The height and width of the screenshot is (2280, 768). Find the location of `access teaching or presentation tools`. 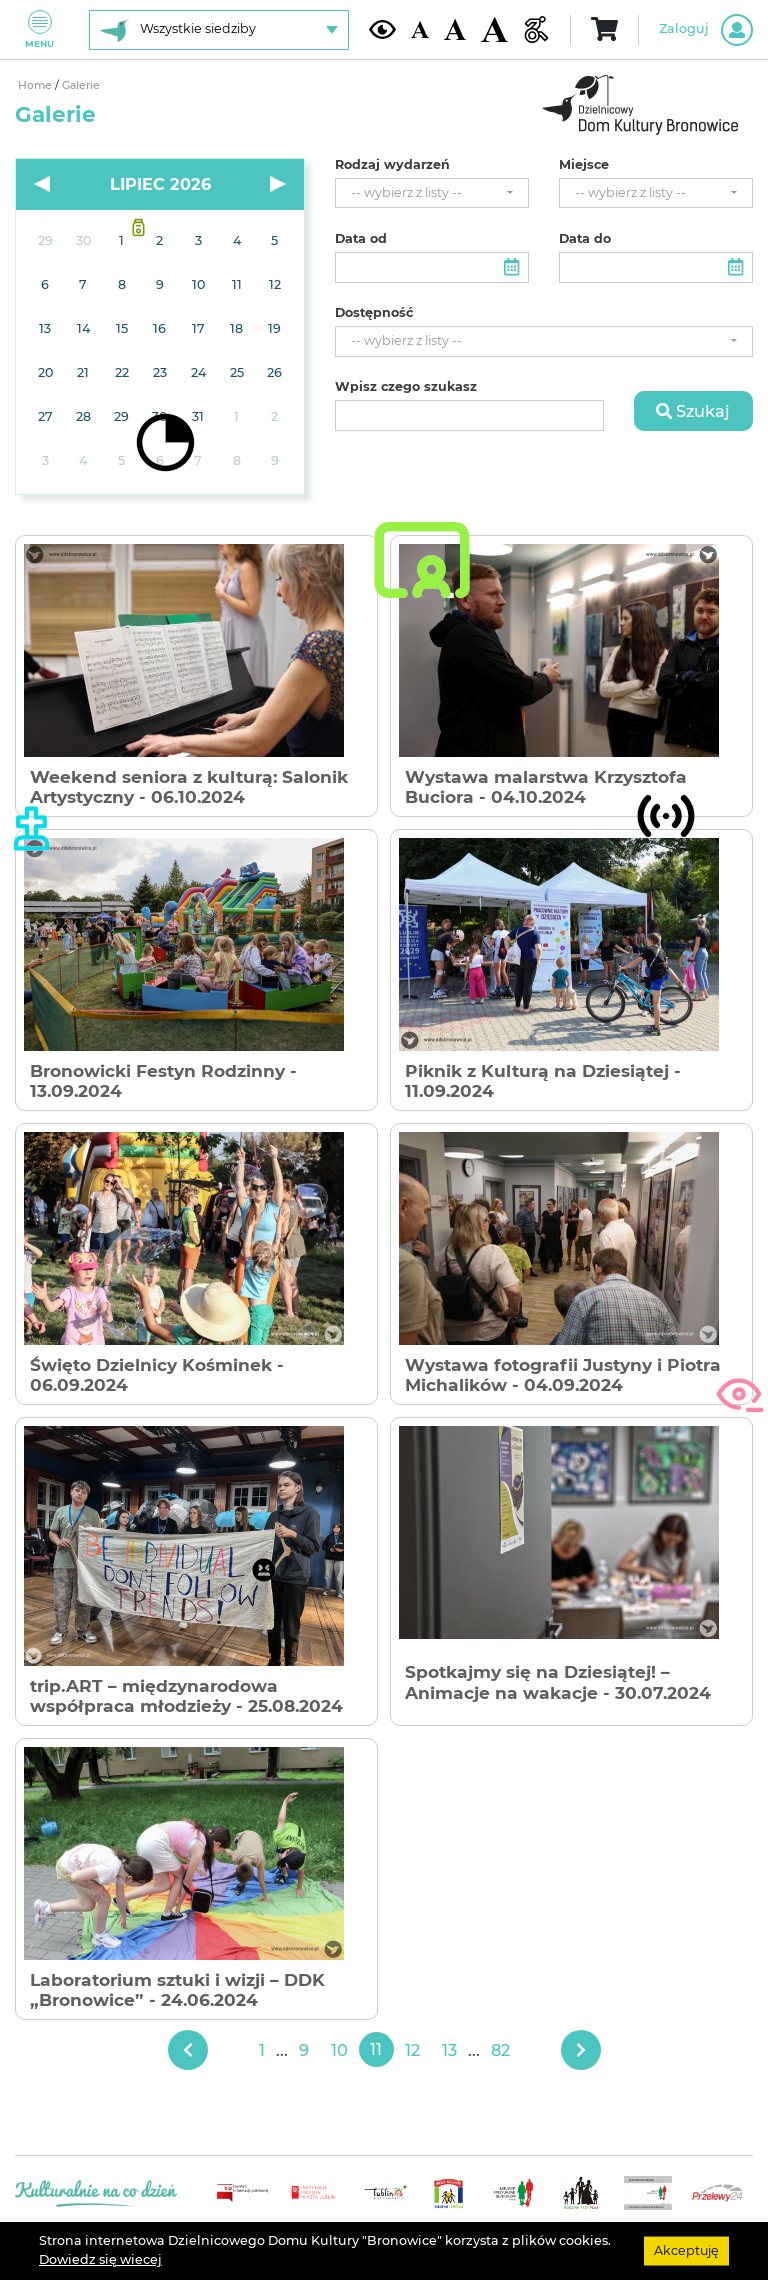

access teaching or presentation tools is located at coordinates (422, 560).